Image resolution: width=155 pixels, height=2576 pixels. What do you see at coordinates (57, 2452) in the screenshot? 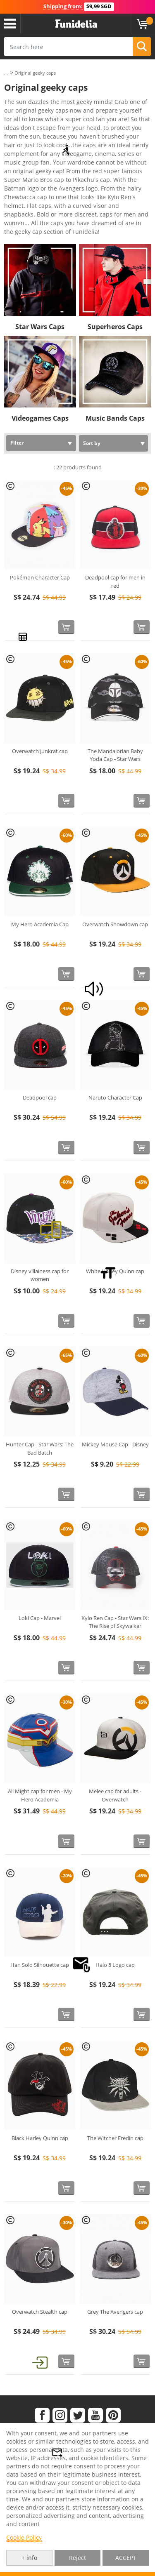
I see `forward an email to another recipient` at bounding box center [57, 2452].